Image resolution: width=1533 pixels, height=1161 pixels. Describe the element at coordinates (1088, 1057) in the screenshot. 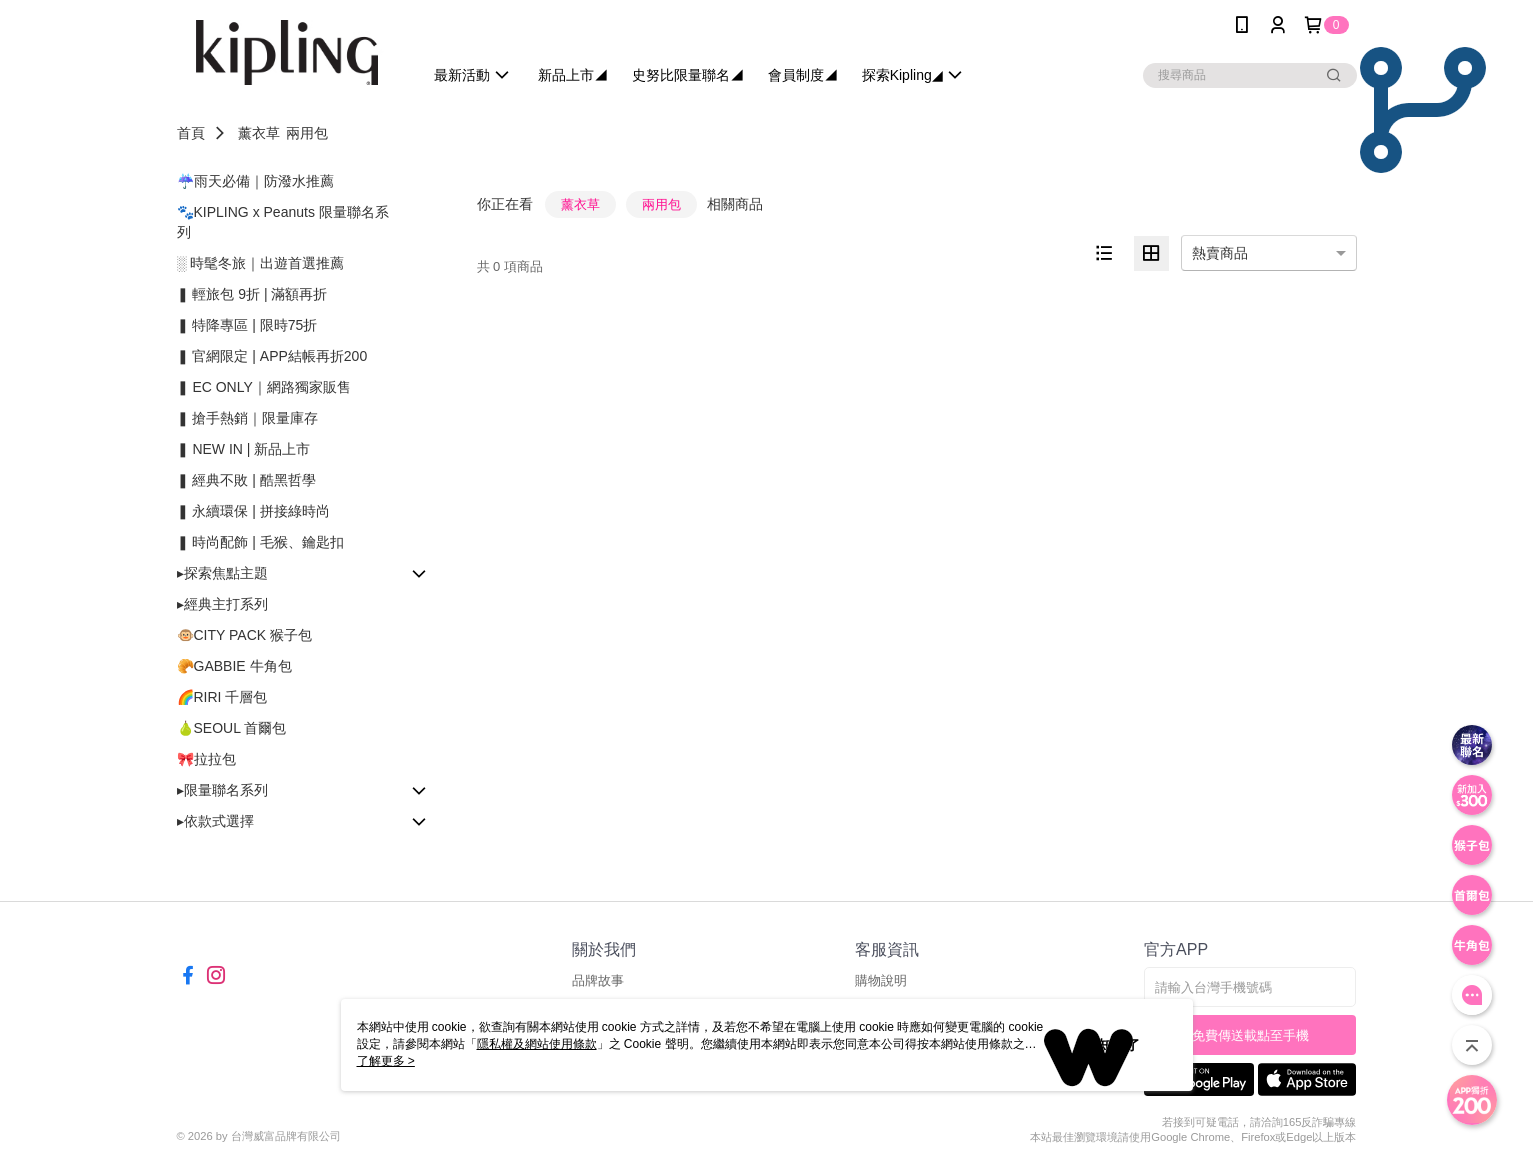

I see `open webtrees genealogy application` at that location.